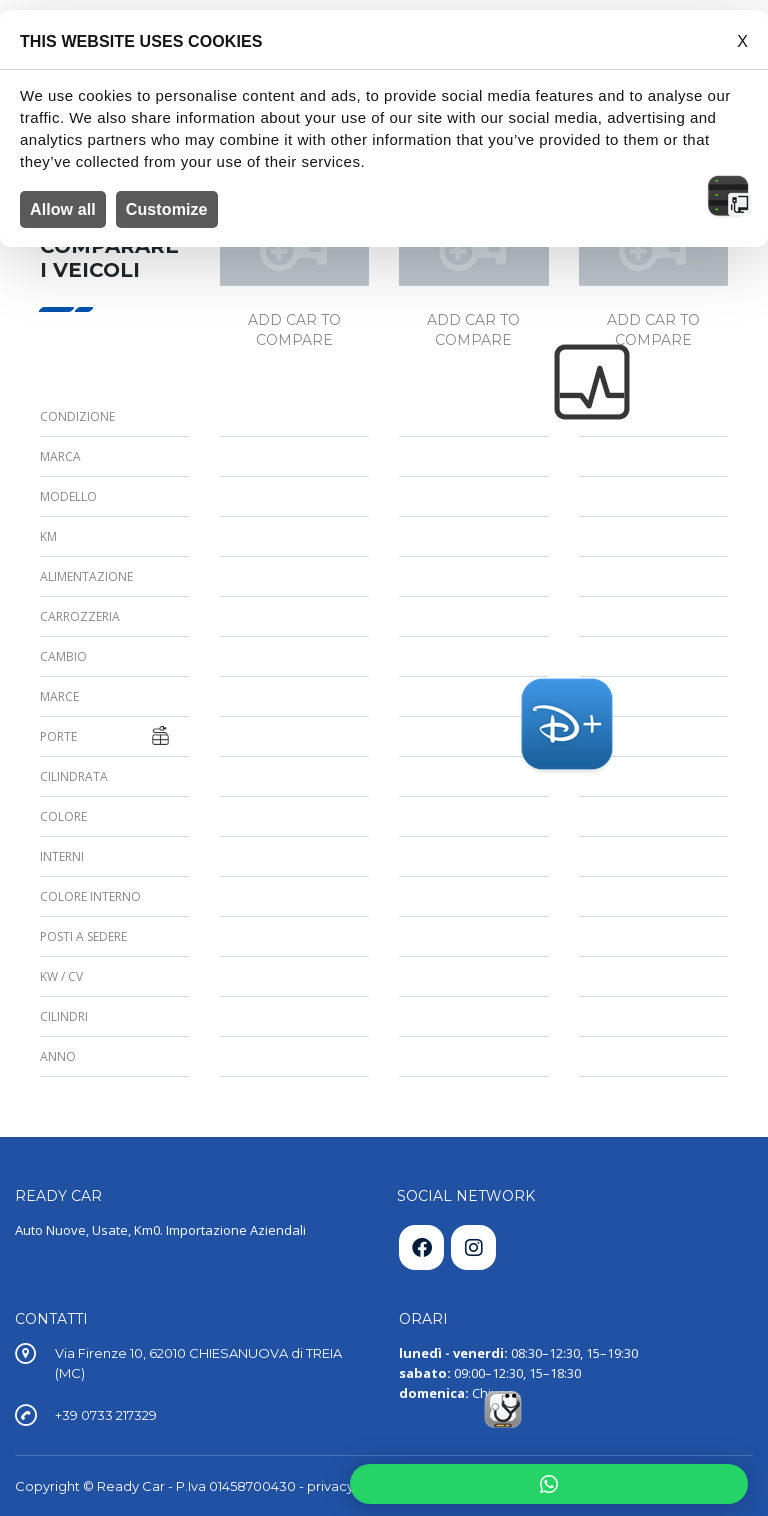 This screenshot has width=768, height=1516. What do you see at coordinates (728, 196) in the screenshot?
I see `configure DHCP server settings` at bounding box center [728, 196].